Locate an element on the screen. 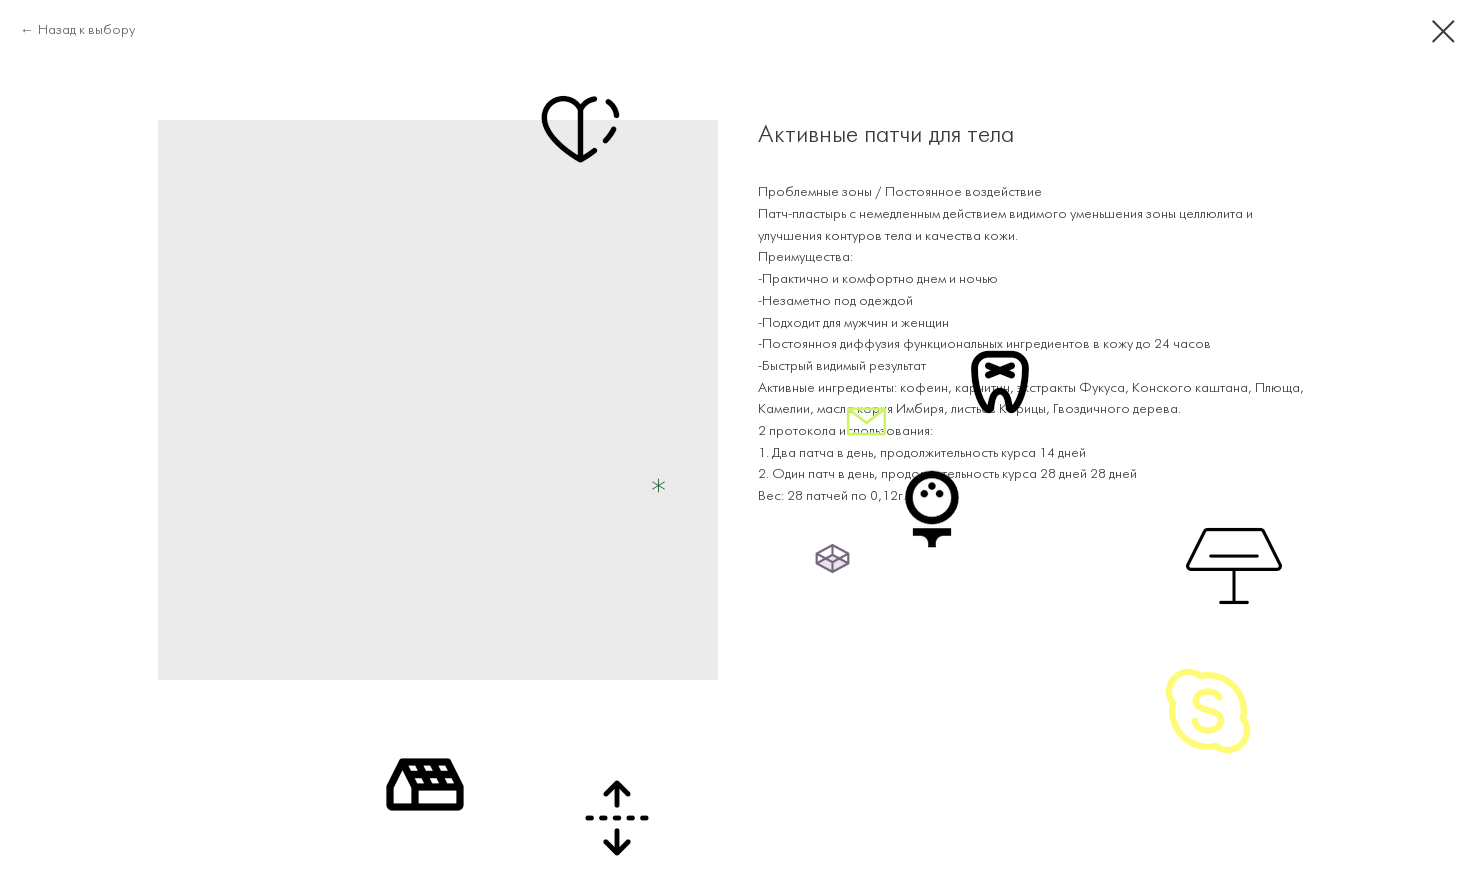 This screenshot has height=870, width=1475. expand collapsed content is located at coordinates (617, 818).